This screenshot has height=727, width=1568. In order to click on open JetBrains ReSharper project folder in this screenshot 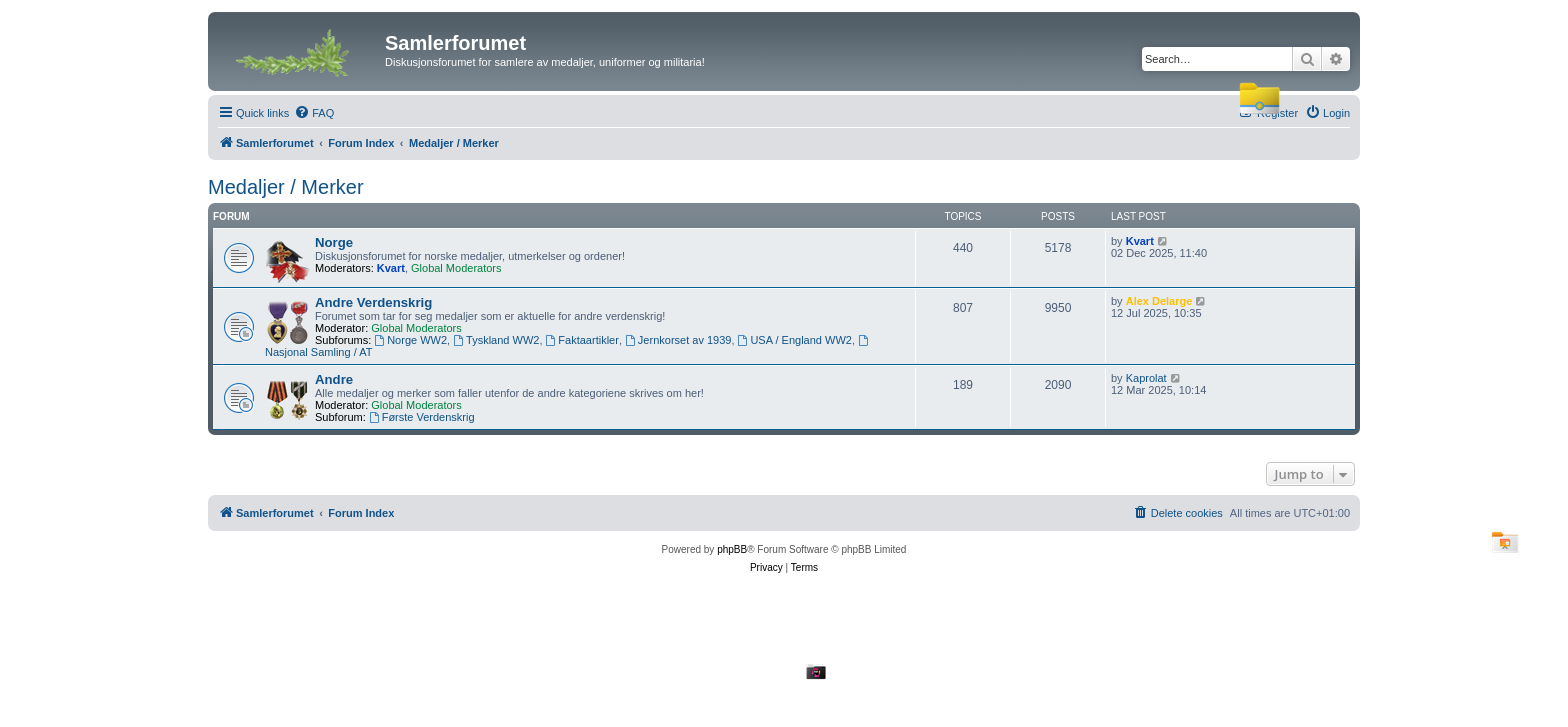, I will do `click(816, 672)`.